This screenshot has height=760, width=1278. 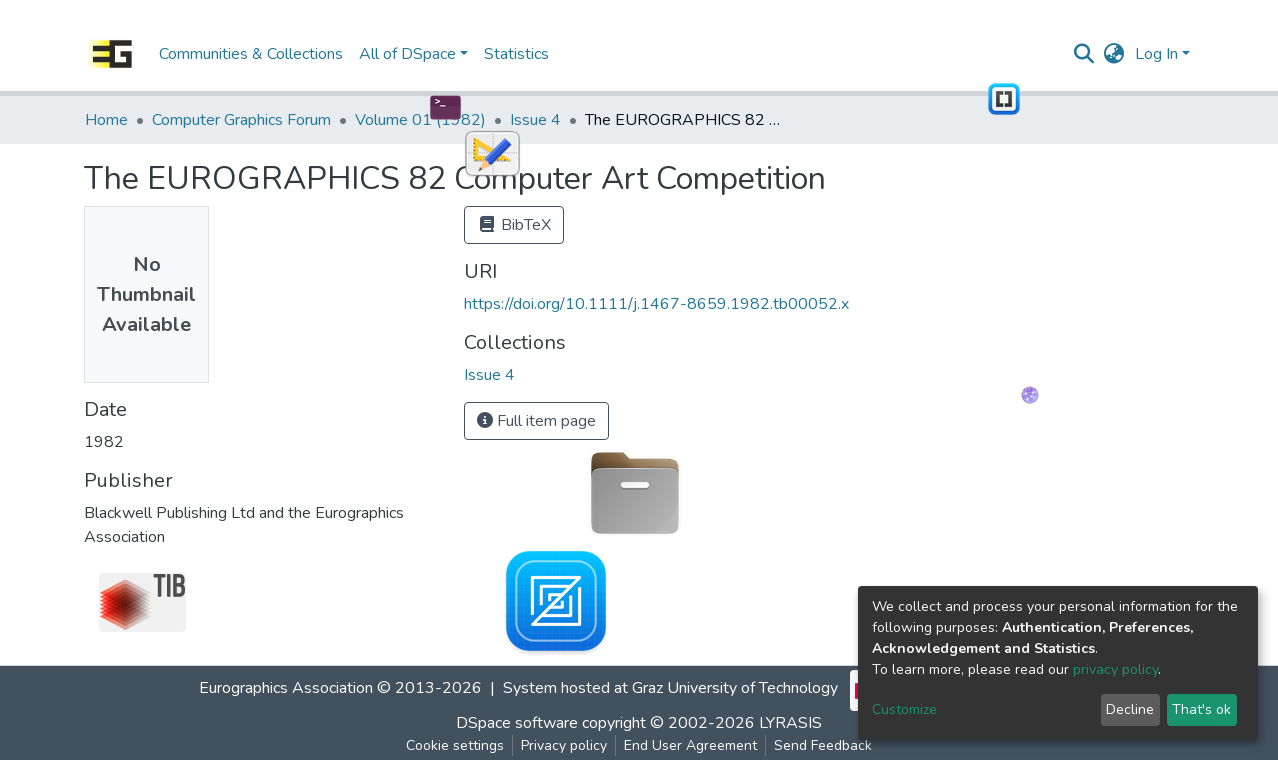 What do you see at coordinates (445, 107) in the screenshot?
I see `open terminal application` at bounding box center [445, 107].